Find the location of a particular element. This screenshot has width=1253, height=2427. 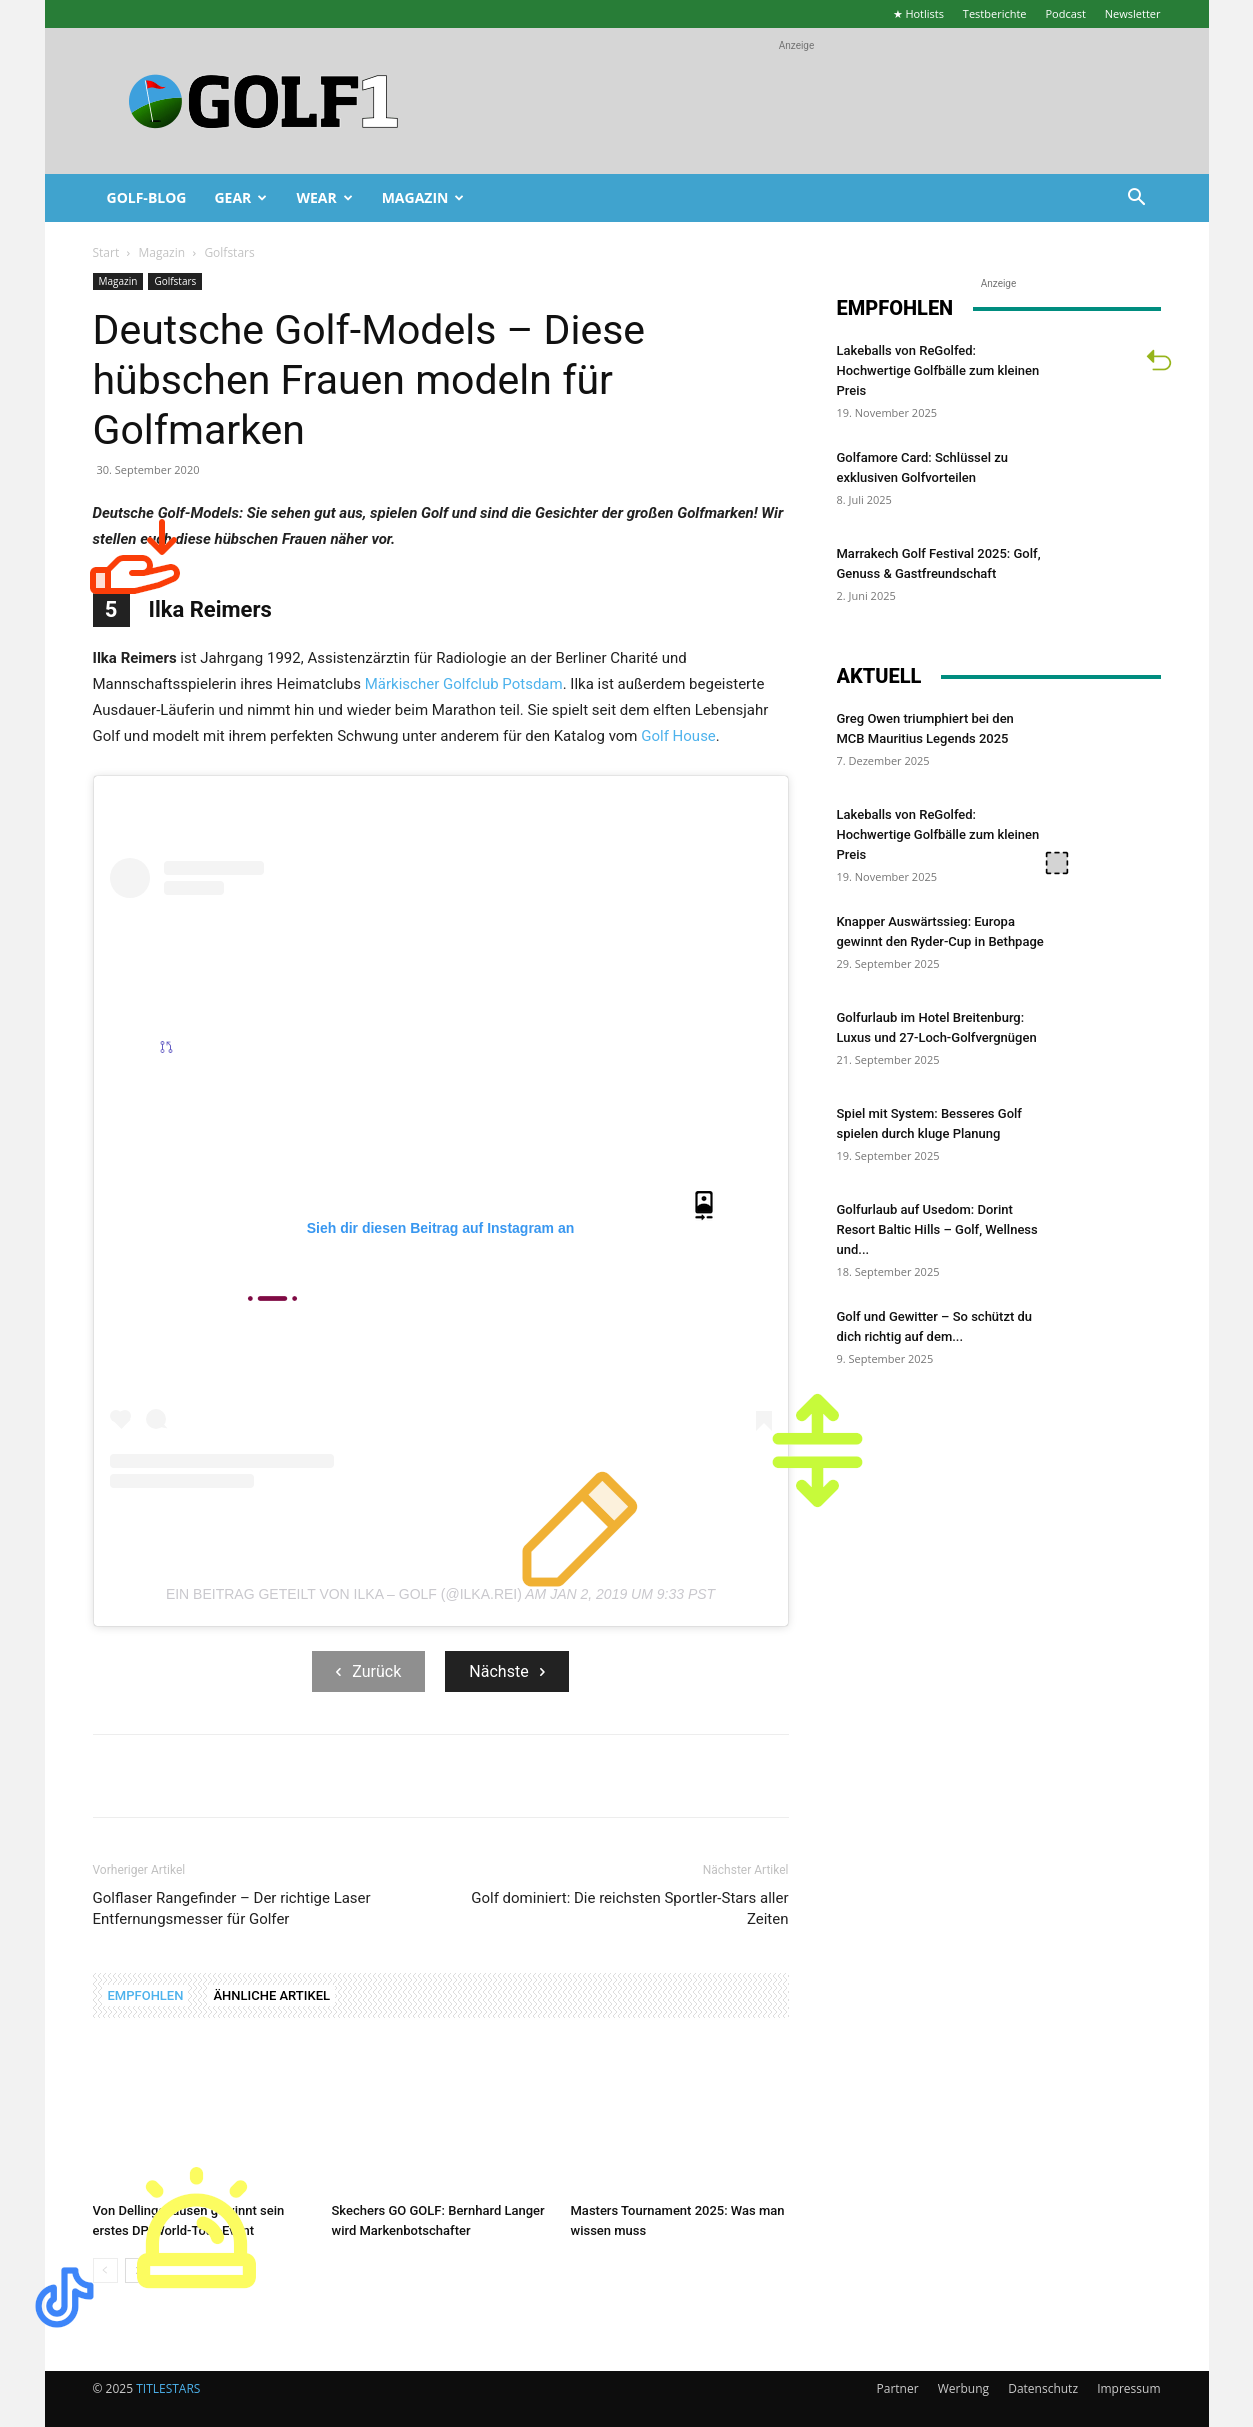

edit content or text is located at coordinates (577, 1531).